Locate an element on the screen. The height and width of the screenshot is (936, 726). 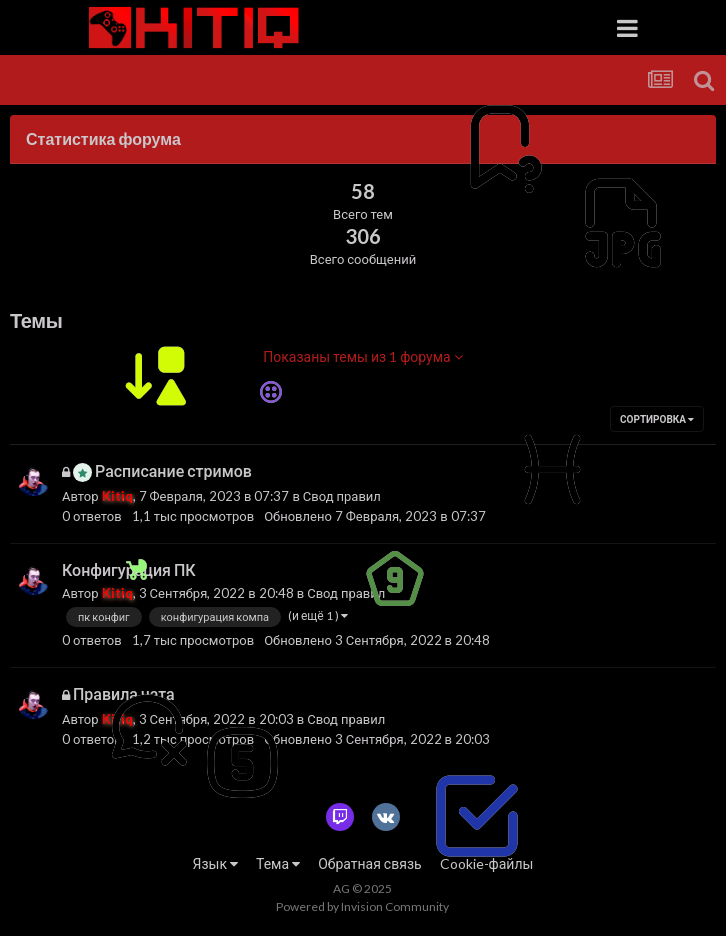
connect to Twilio communication services is located at coordinates (271, 392).